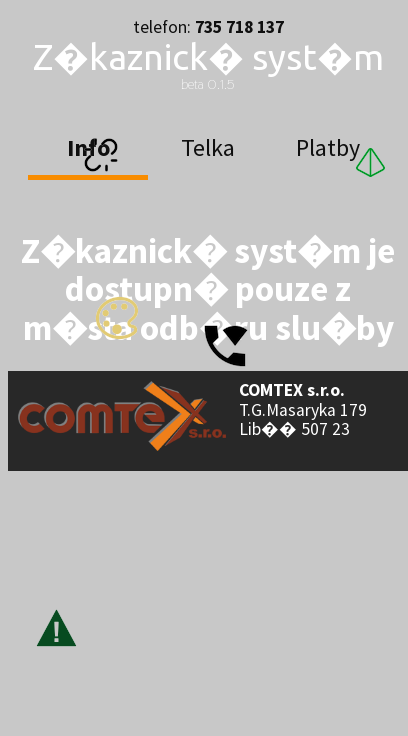 The image size is (408, 736). Describe the element at coordinates (117, 318) in the screenshot. I see `customize color or theme settings` at that location.